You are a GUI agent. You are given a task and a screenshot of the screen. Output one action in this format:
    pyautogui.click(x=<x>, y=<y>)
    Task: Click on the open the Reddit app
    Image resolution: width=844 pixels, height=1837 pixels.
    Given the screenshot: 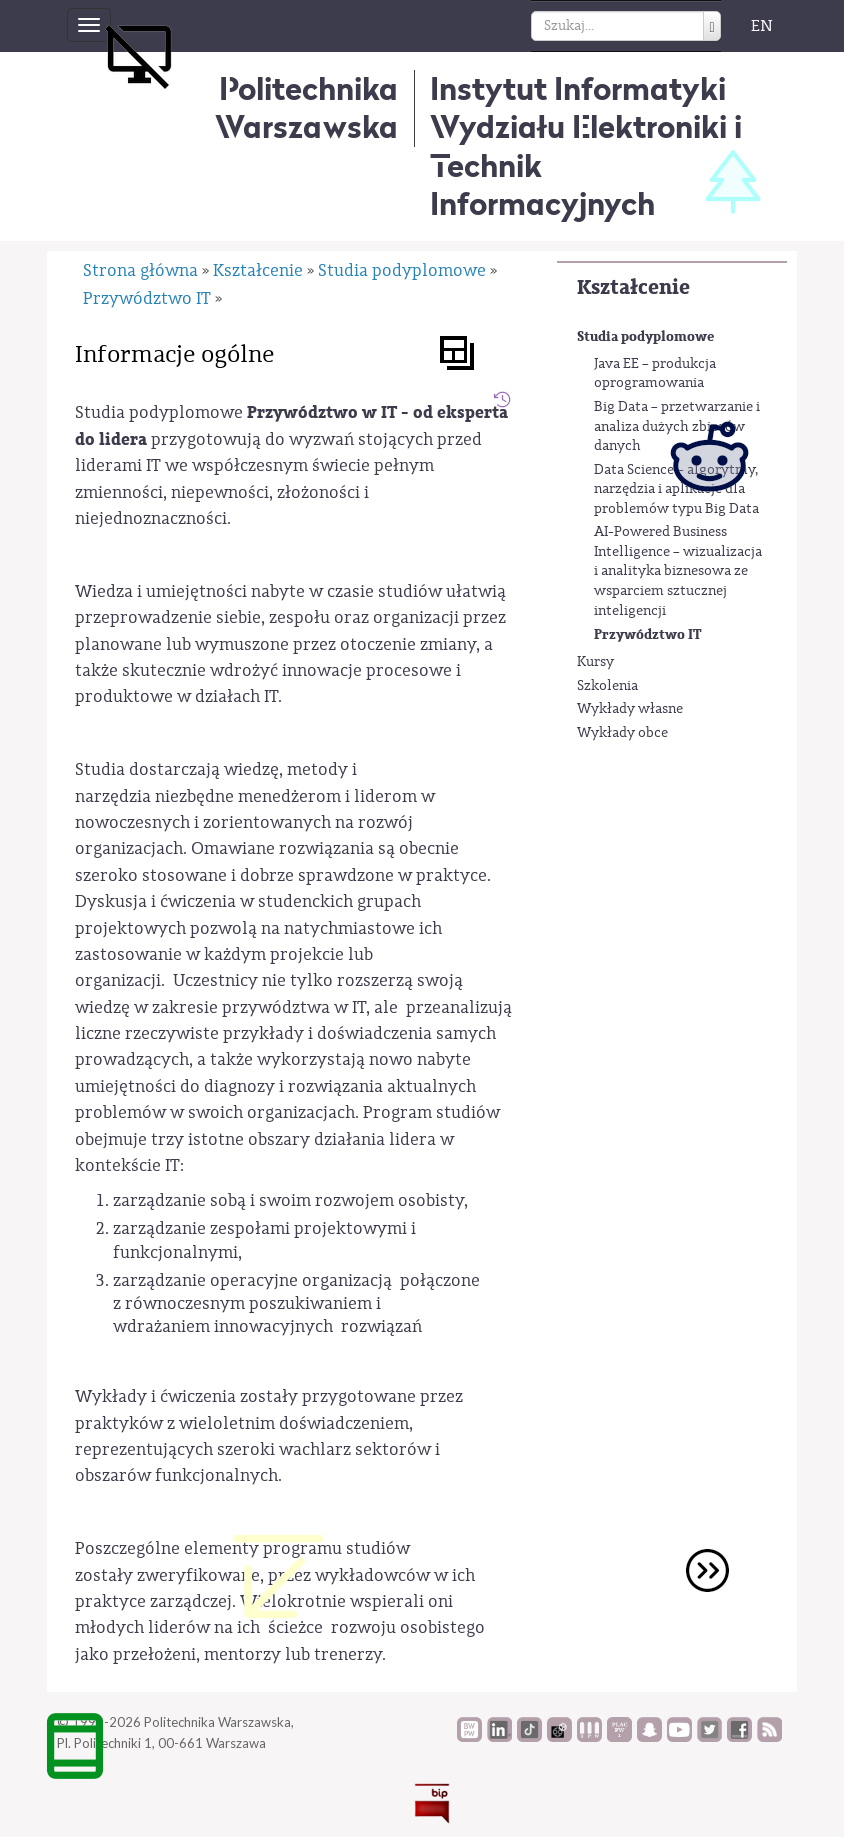 What is the action you would take?
    pyautogui.click(x=709, y=460)
    